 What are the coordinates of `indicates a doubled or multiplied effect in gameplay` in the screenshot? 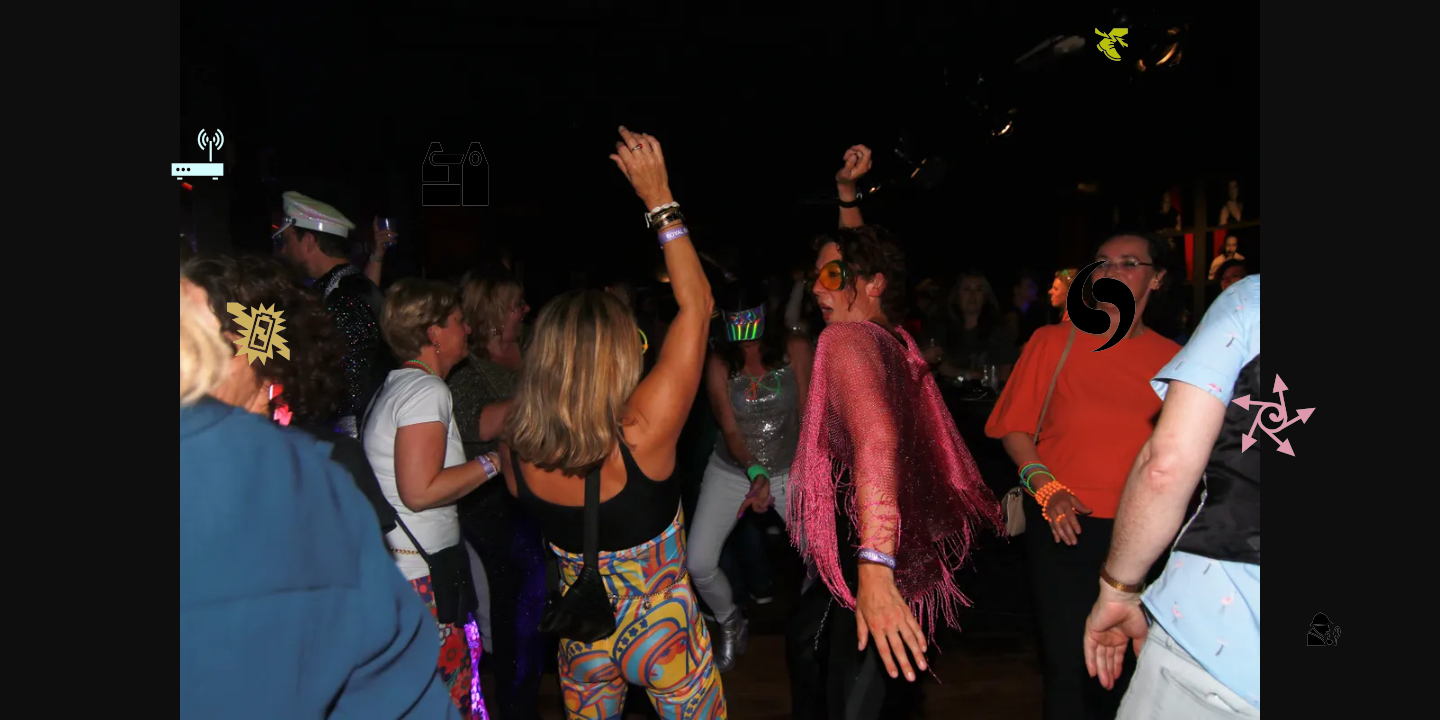 It's located at (1101, 306).